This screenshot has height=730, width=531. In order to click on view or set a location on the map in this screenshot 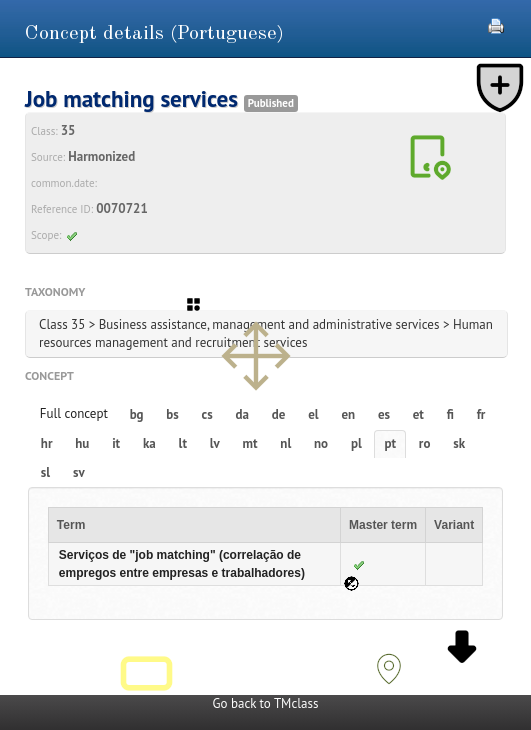, I will do `click(389, 669)`.